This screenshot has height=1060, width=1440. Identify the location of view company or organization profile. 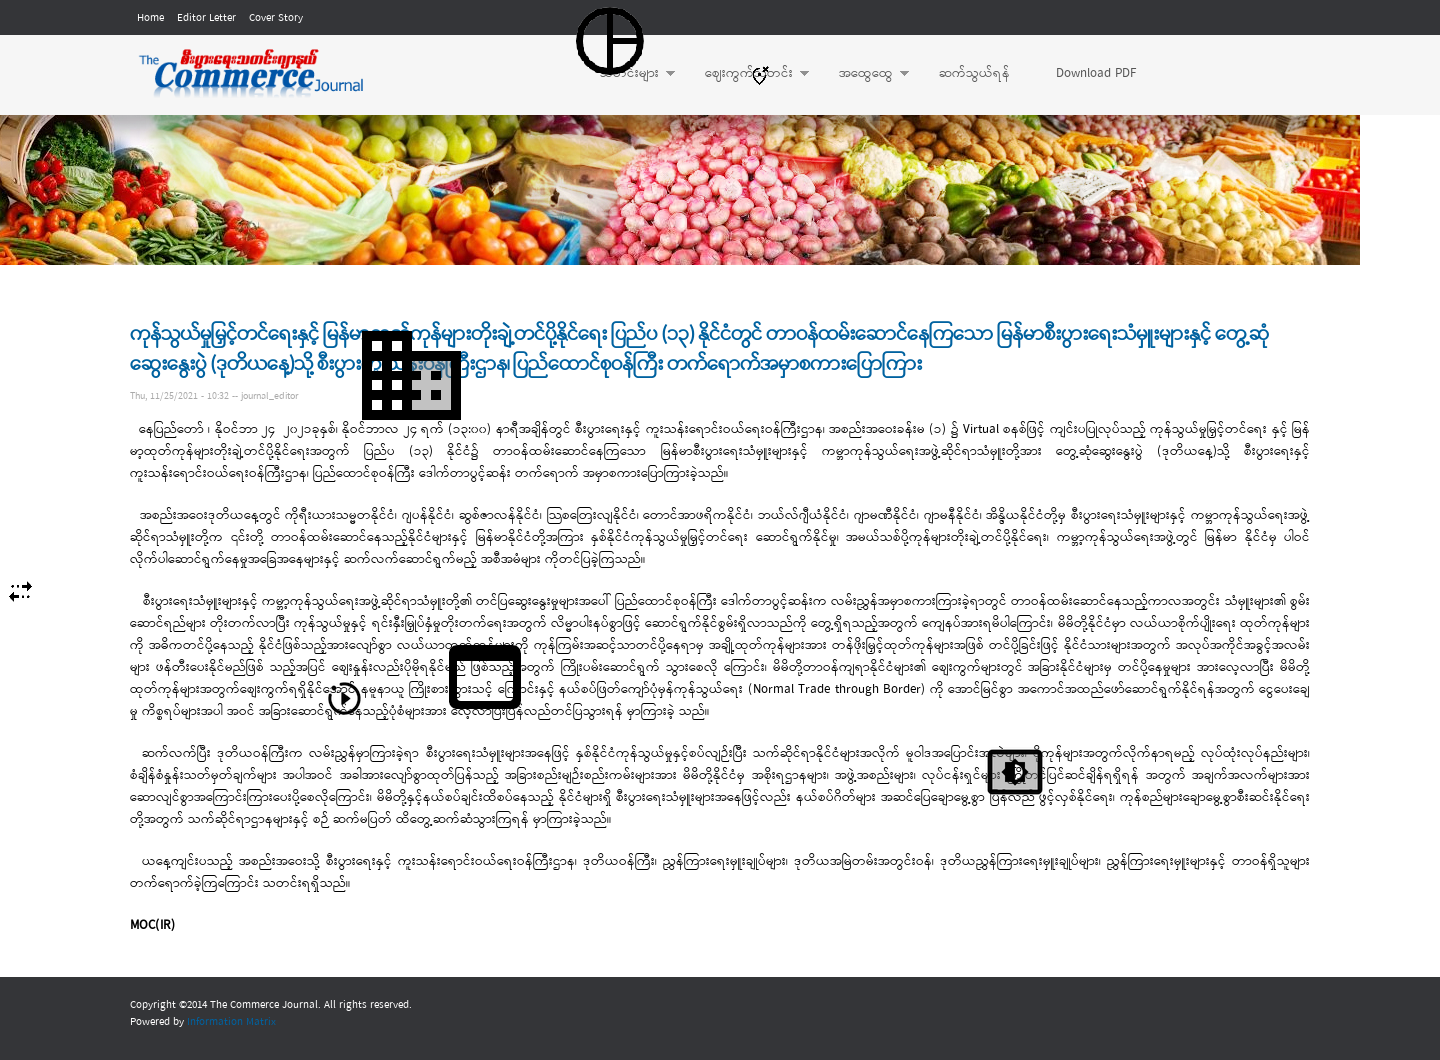
(411, 375).